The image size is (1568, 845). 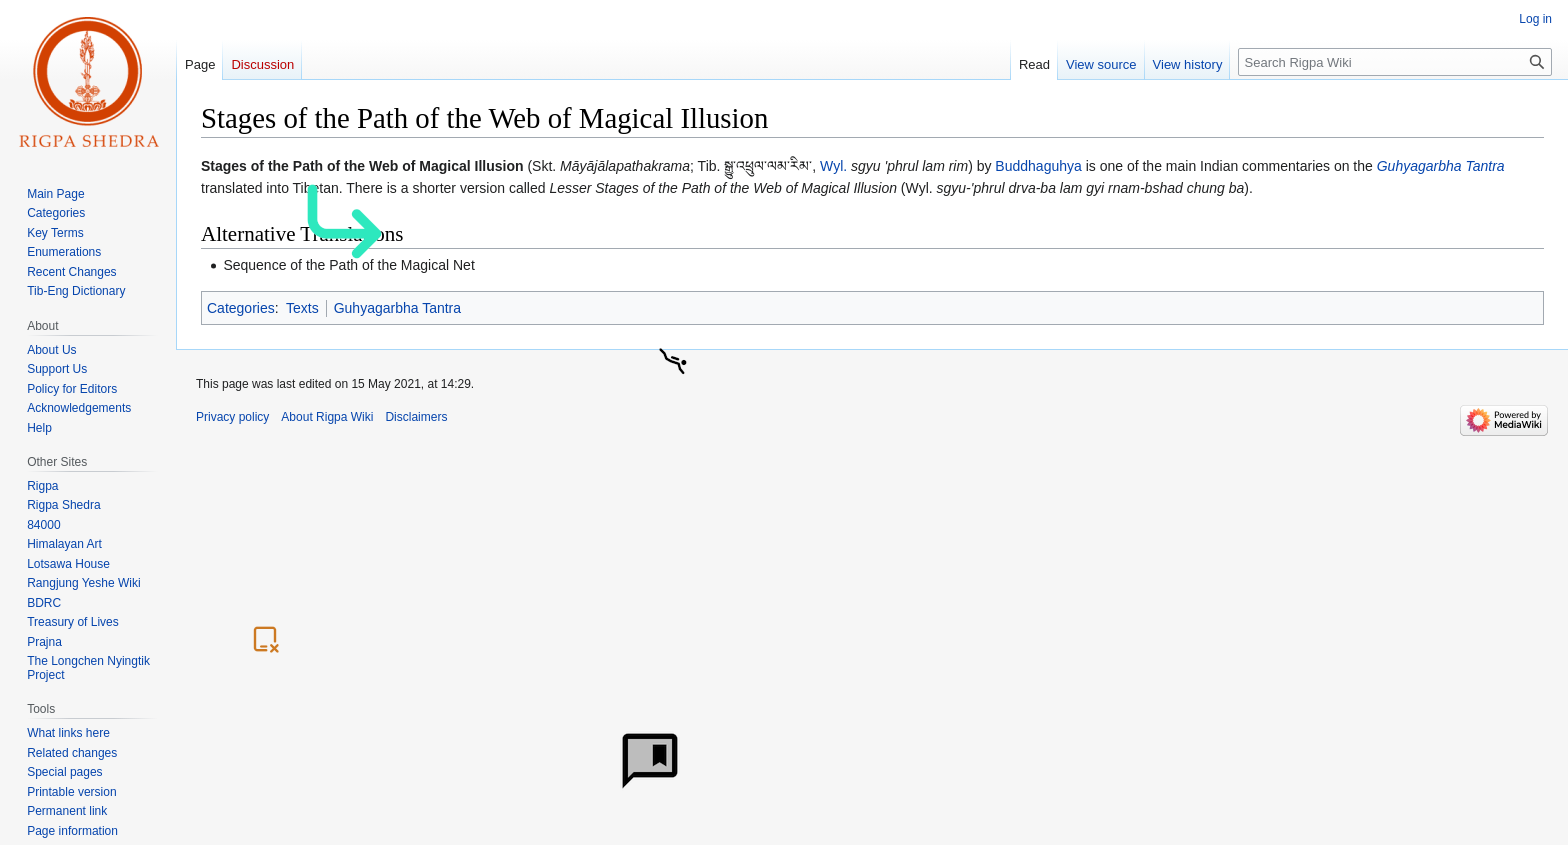 I want to click on access your saved messages, so click(x=650, y=761).